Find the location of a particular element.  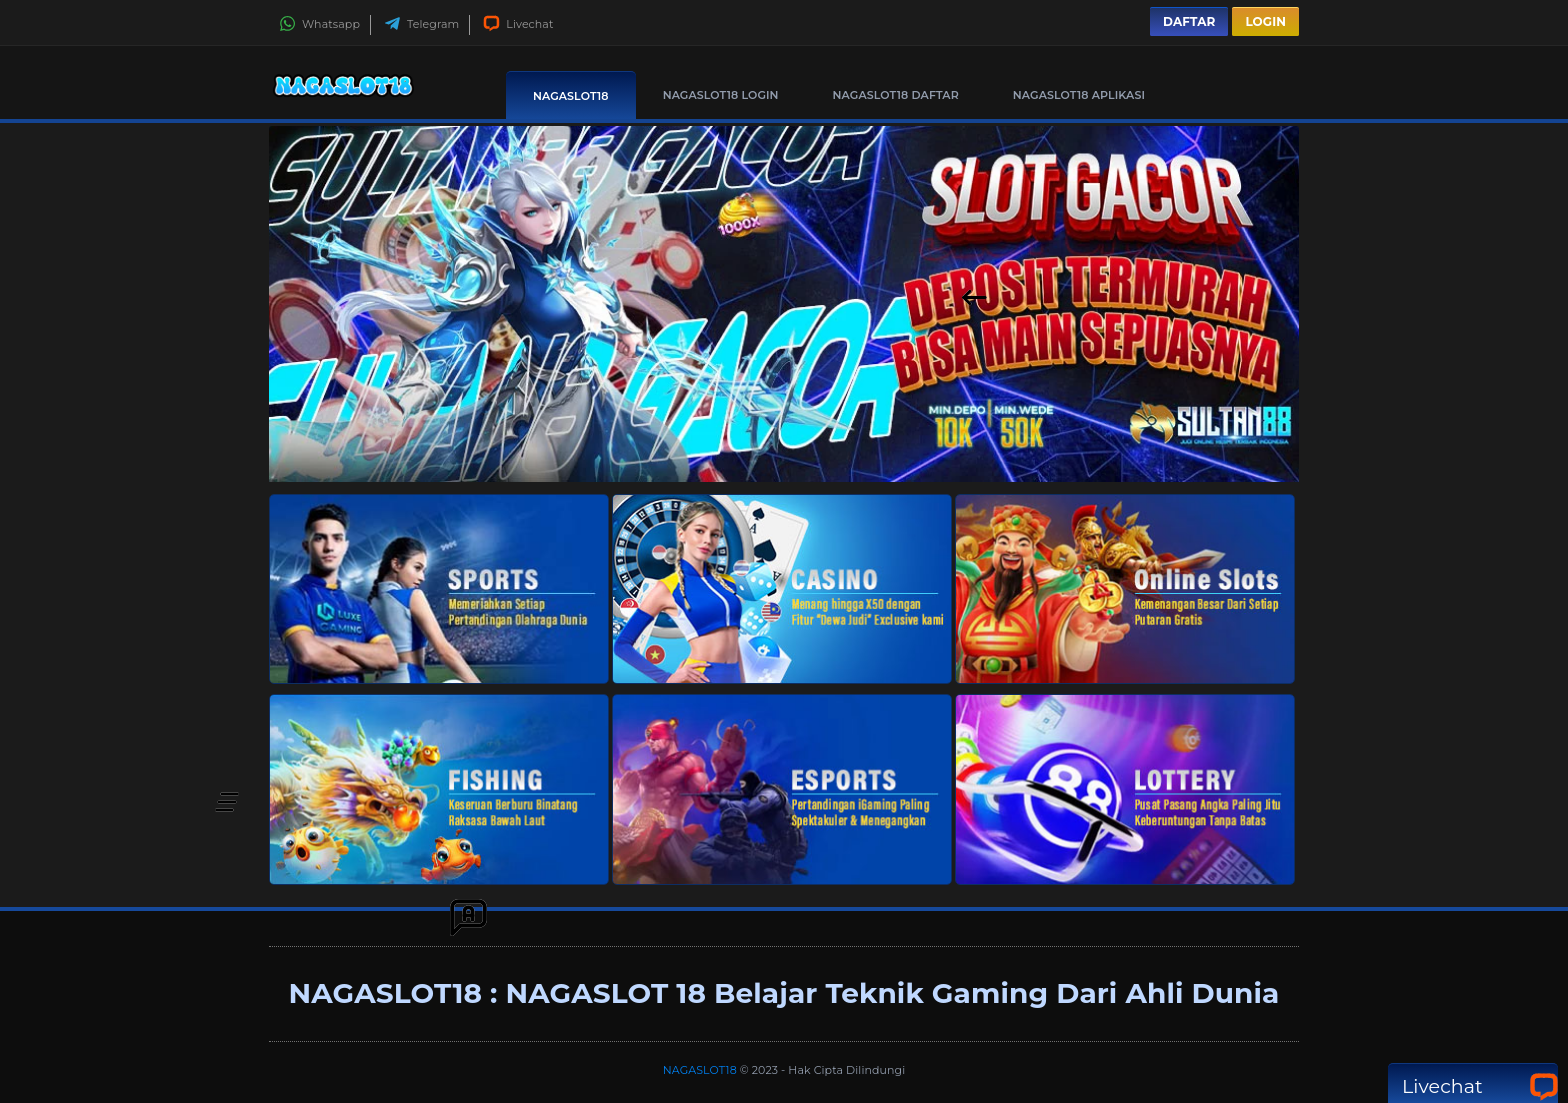

go back to the previous screen is located at coordinates (974, 297).